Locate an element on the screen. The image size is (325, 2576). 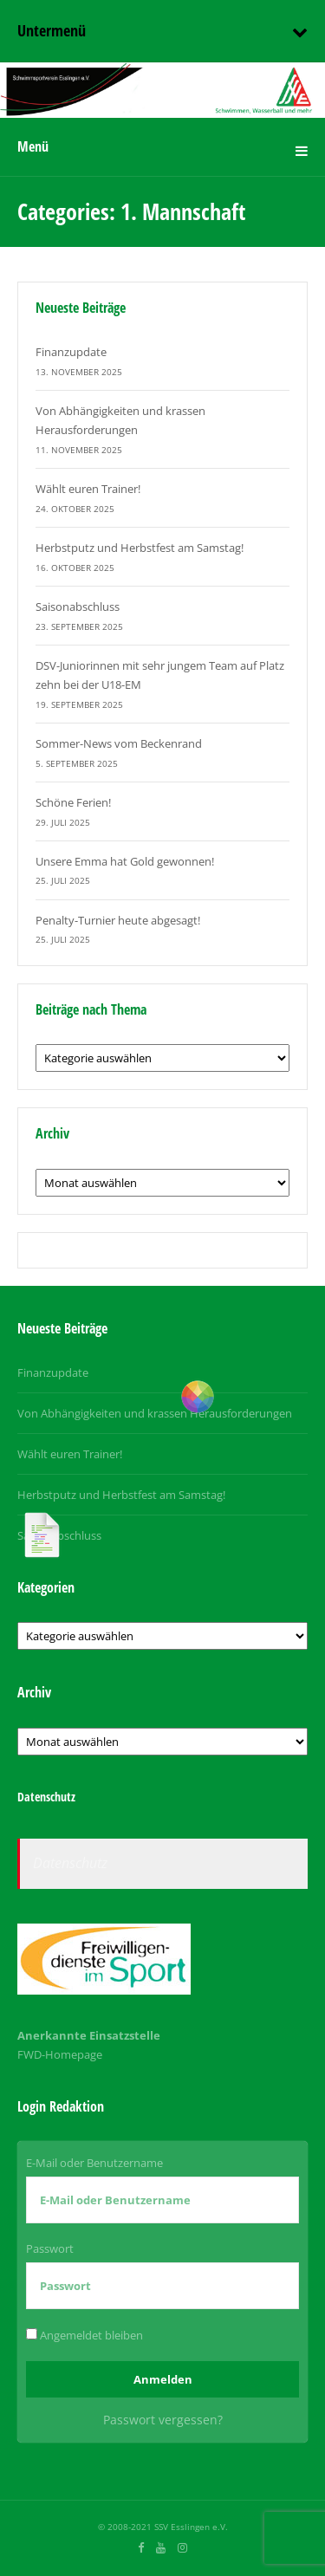
a COBOL source code file is located at coordinates (42, 1535).